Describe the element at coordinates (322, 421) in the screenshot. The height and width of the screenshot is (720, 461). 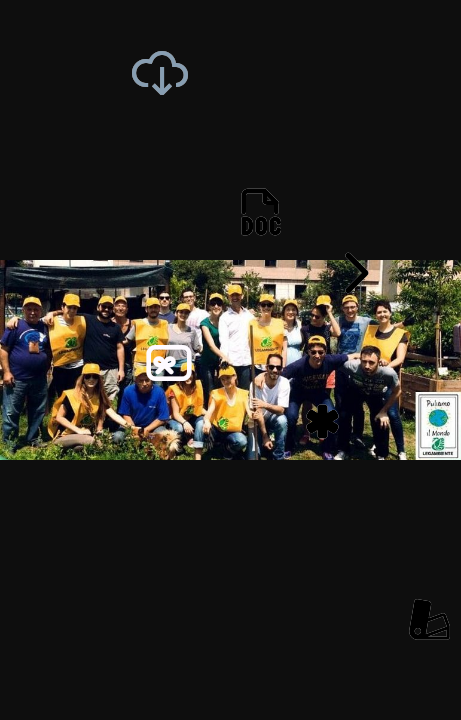
I see `access health or medical services` at that location.